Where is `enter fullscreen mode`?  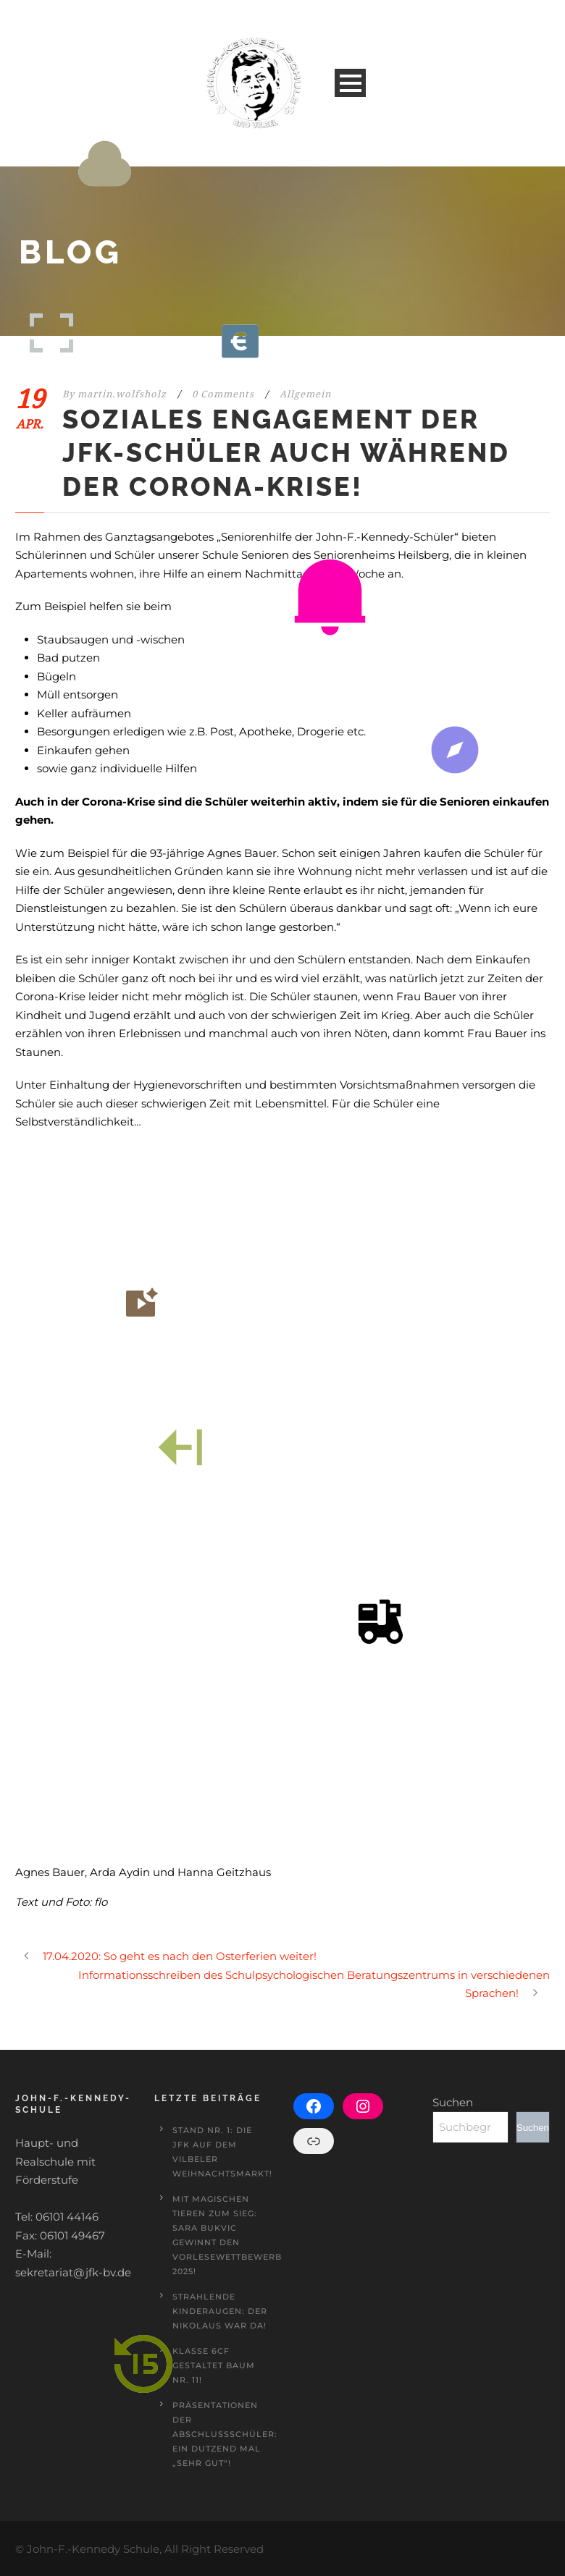 enter fullscreen mode is located at coordinates (51, 333).